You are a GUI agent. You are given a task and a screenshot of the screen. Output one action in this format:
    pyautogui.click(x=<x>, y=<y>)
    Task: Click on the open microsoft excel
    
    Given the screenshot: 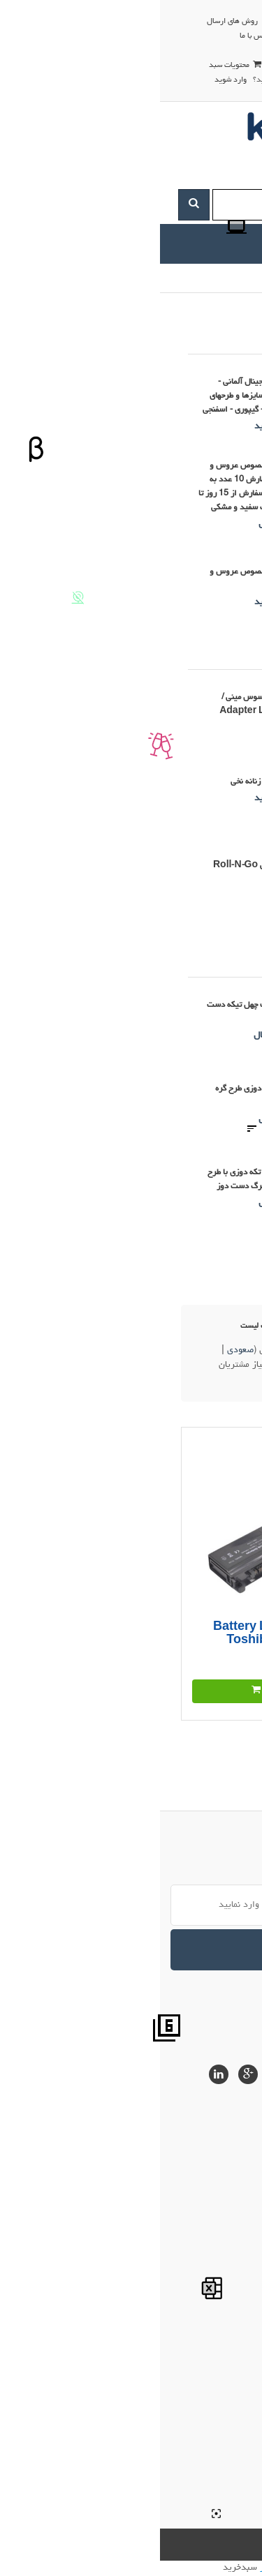 What is the action you would take?
    pyautogui.click(x=212, y=2288)
    